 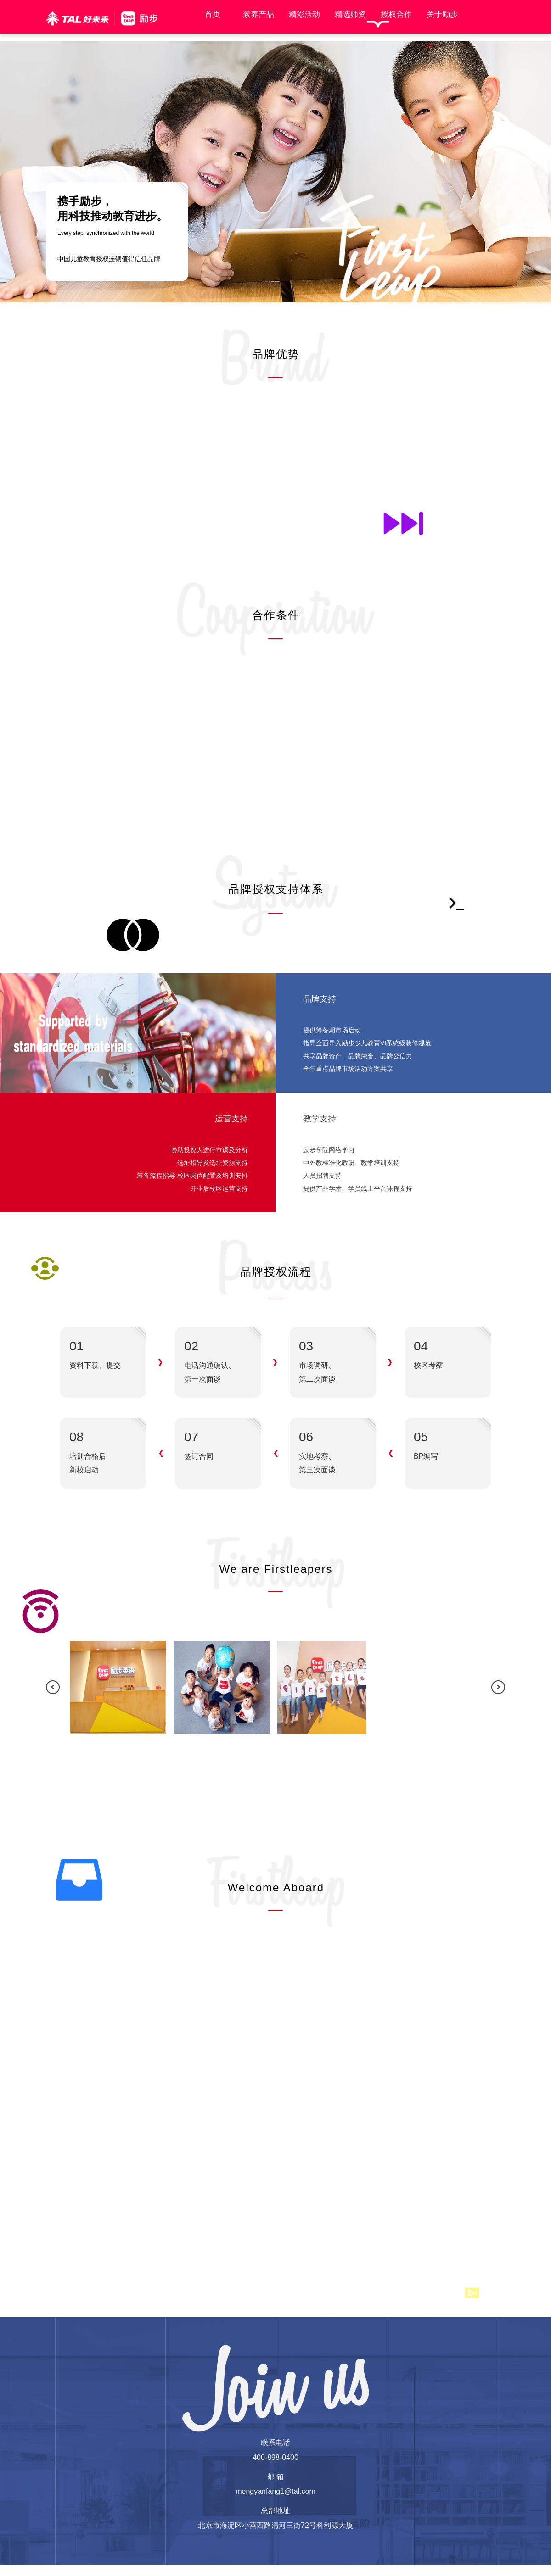 What do you see at coordinates (472, 2293) in the screenshot?
I see `indicates a pass or credential is pending approval` at bounding box center [472, 2293].